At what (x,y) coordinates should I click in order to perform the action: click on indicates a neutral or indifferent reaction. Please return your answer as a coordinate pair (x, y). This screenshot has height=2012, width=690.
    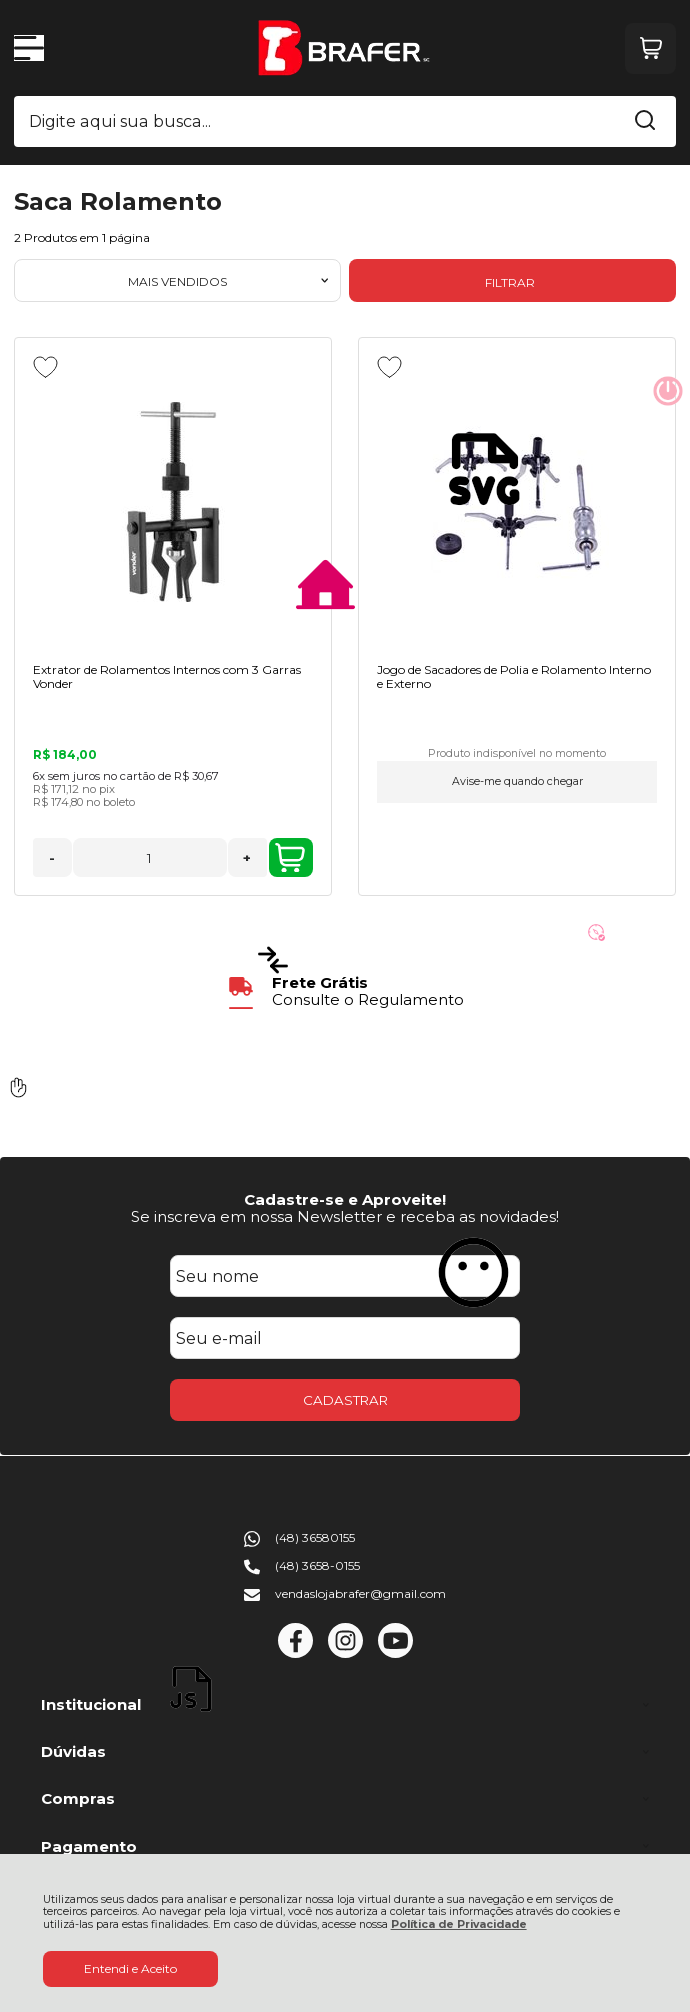
    Looking at the image, I should click on (473, 1272).